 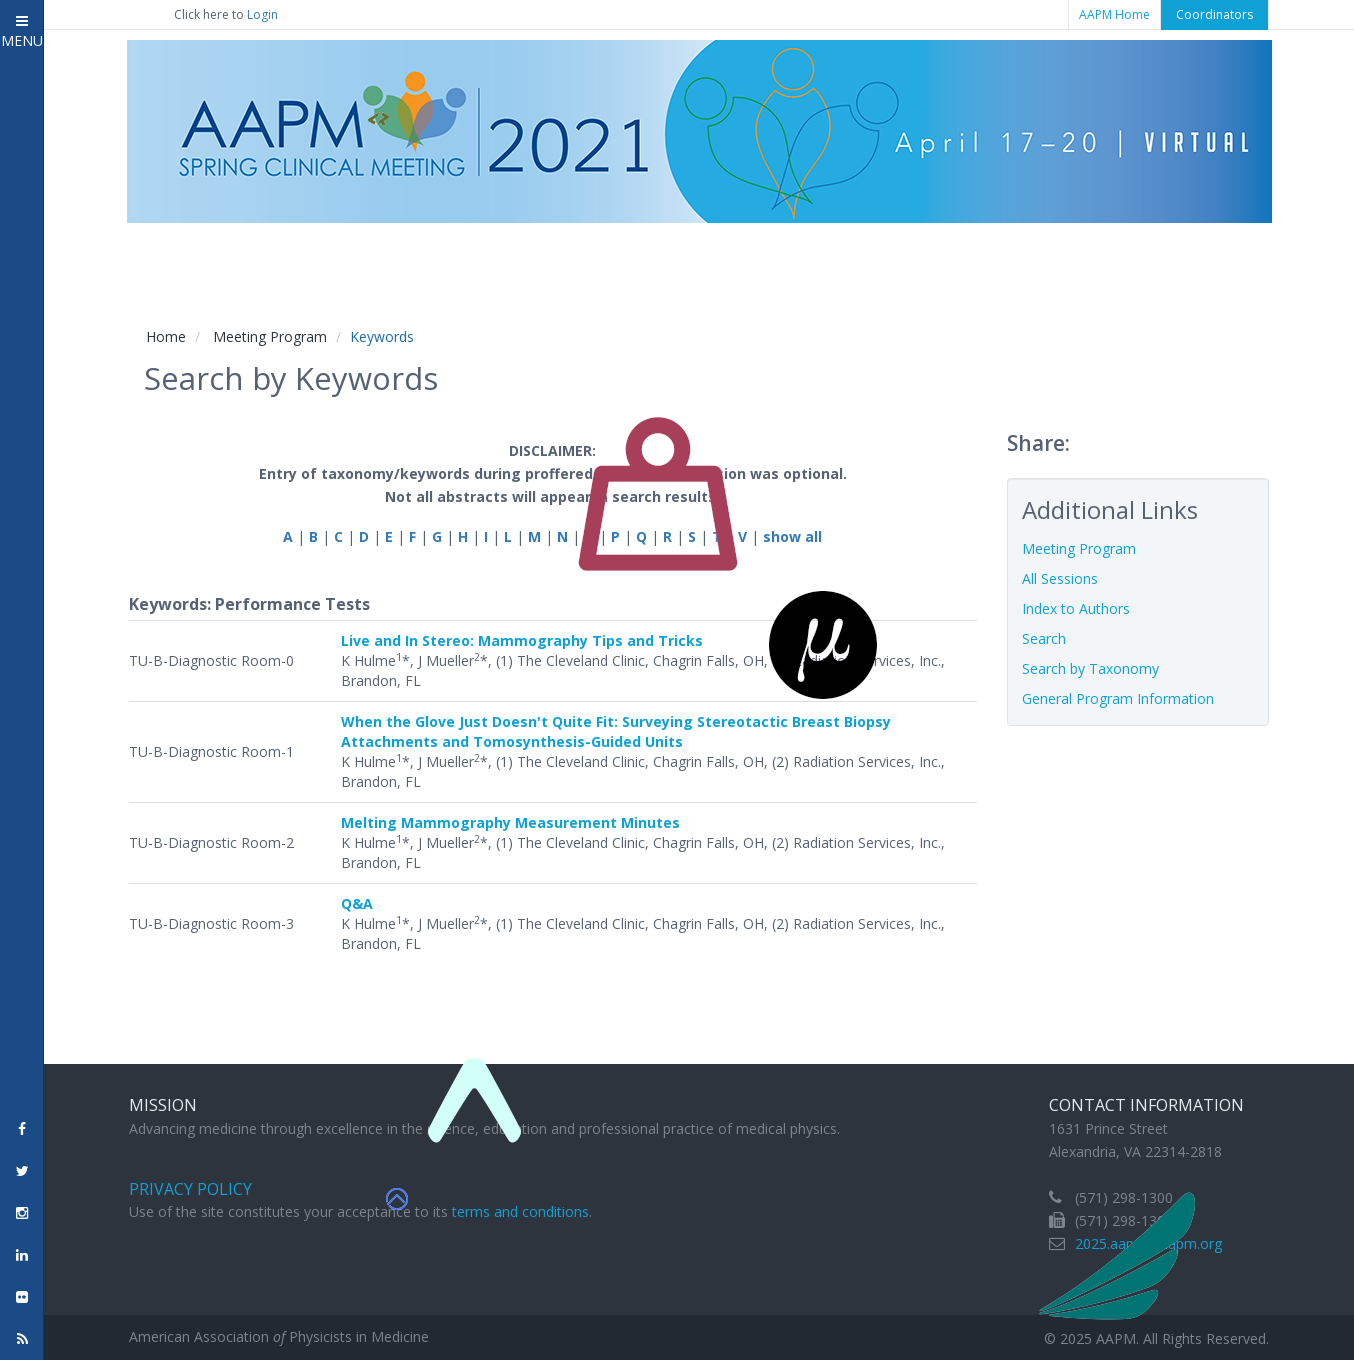 I want to click on open the openHAB smart home dashboard, so click(x=397, y=1199).